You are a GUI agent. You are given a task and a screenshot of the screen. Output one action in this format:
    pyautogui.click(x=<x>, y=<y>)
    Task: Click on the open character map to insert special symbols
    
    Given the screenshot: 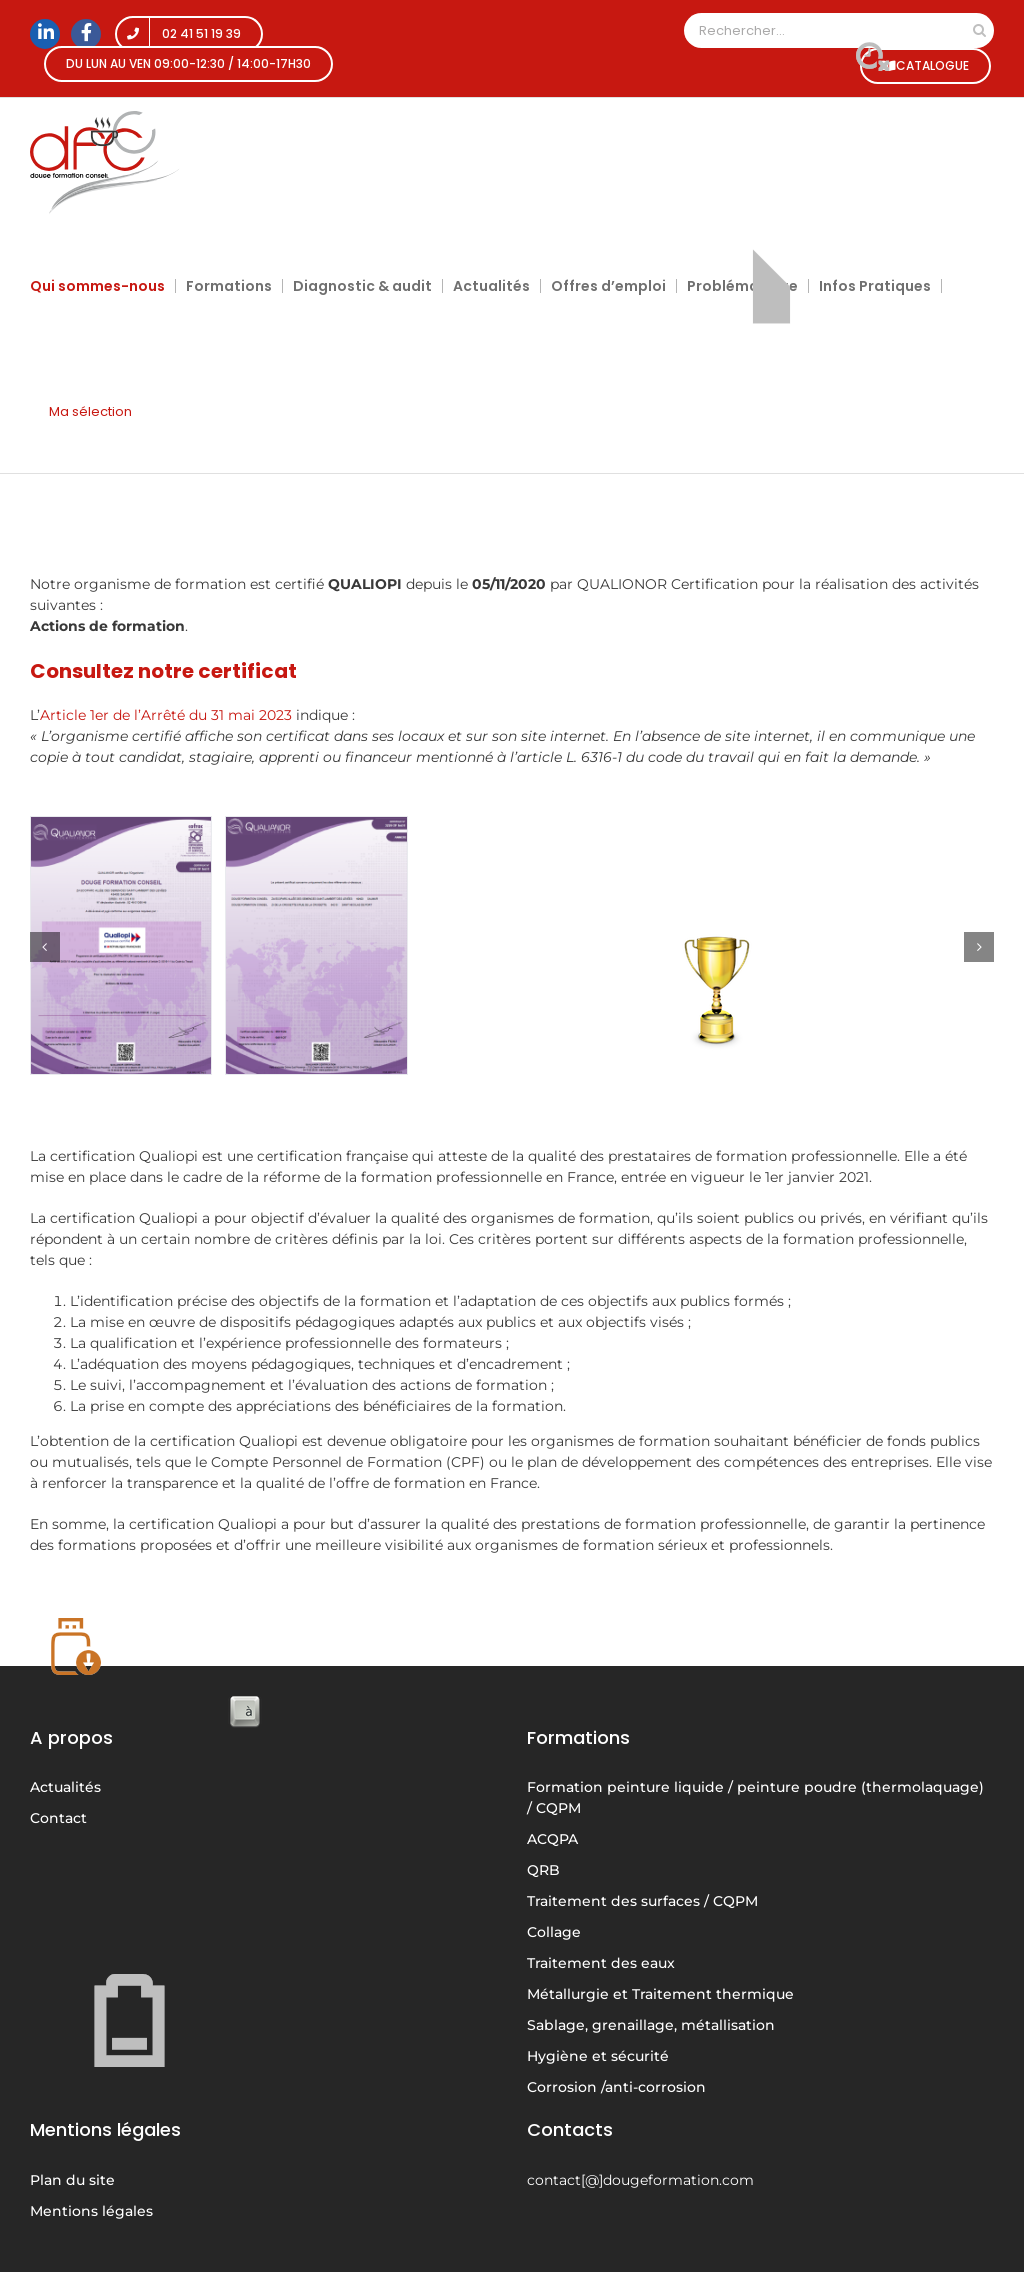 What is the action you would take?
    pyautogui.click(x=245, y=1712)
    